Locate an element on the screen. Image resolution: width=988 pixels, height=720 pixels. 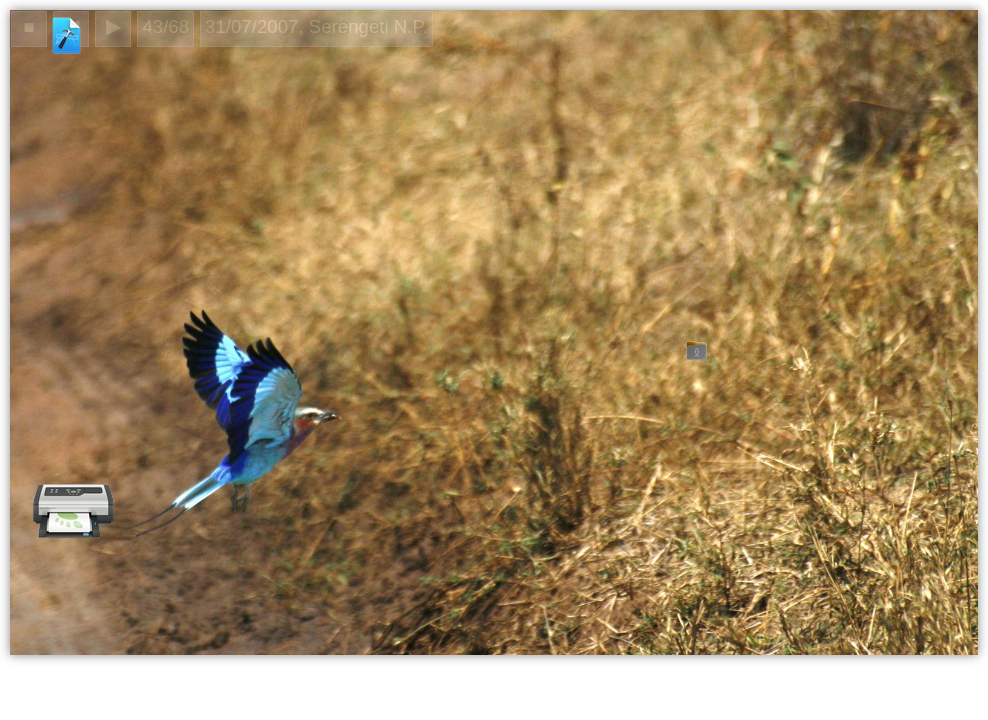
makefile document for build automation is located at coordinates (66, 35).